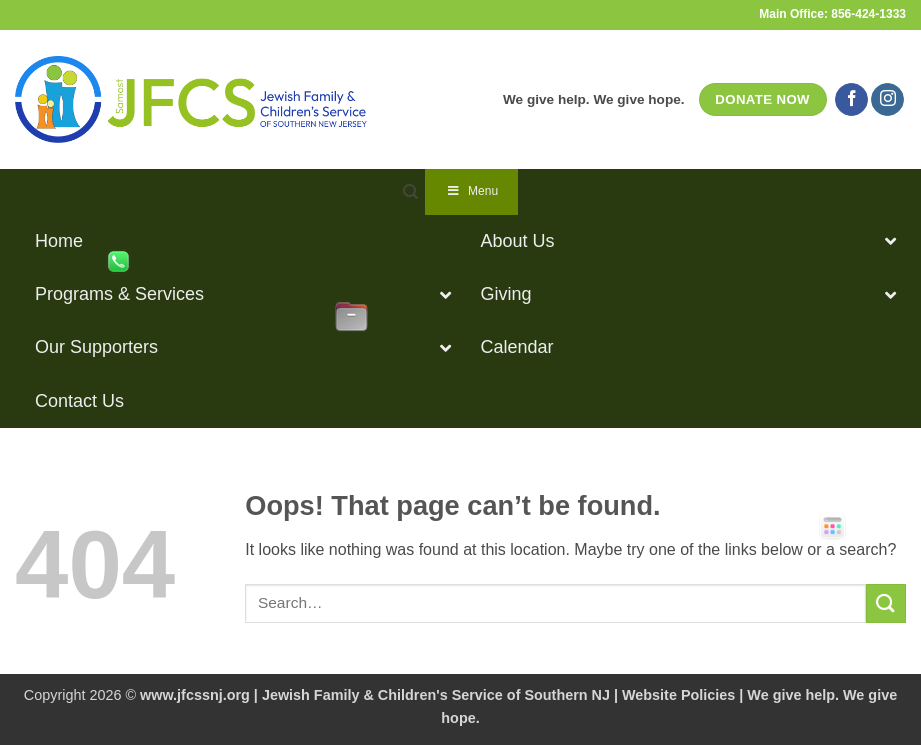  What do you see at coordinates (351, 316) in the screenshot?
I see `open the file manager application` at bounding box center [351, 316].